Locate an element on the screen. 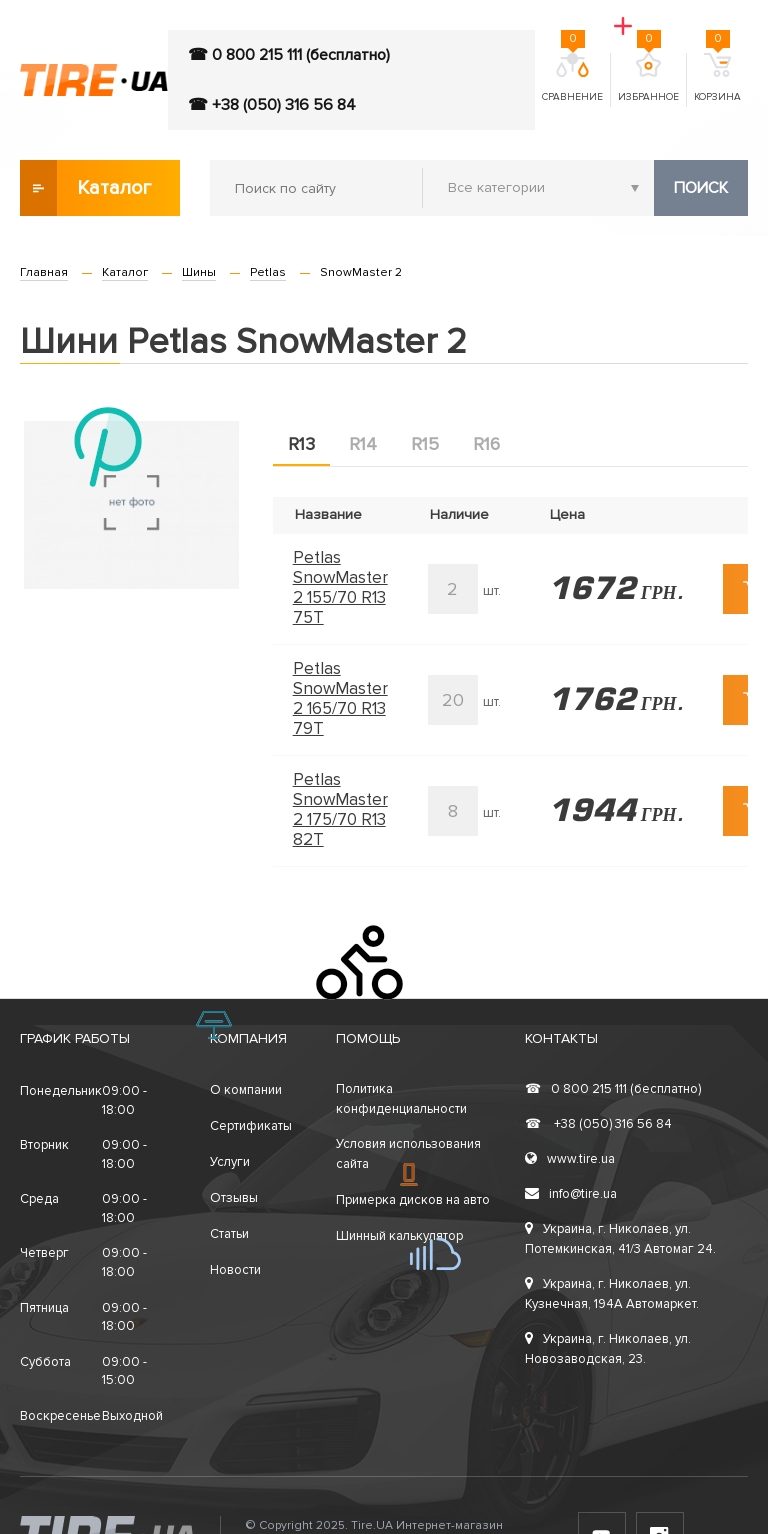  open Pinterest app is located at coordinates (105, 447).